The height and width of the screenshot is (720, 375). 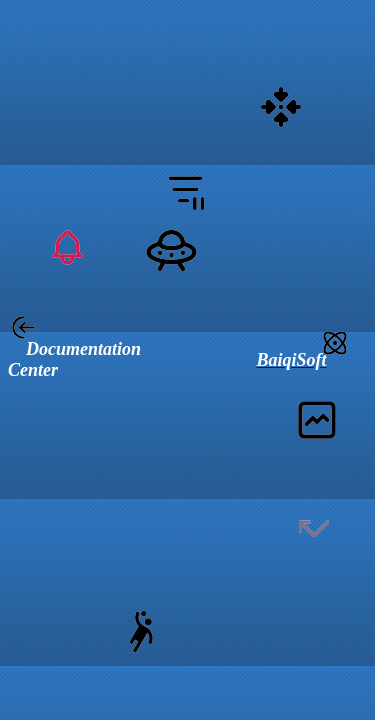 I want to click on return to previous screen, so click(x=23, y=327).